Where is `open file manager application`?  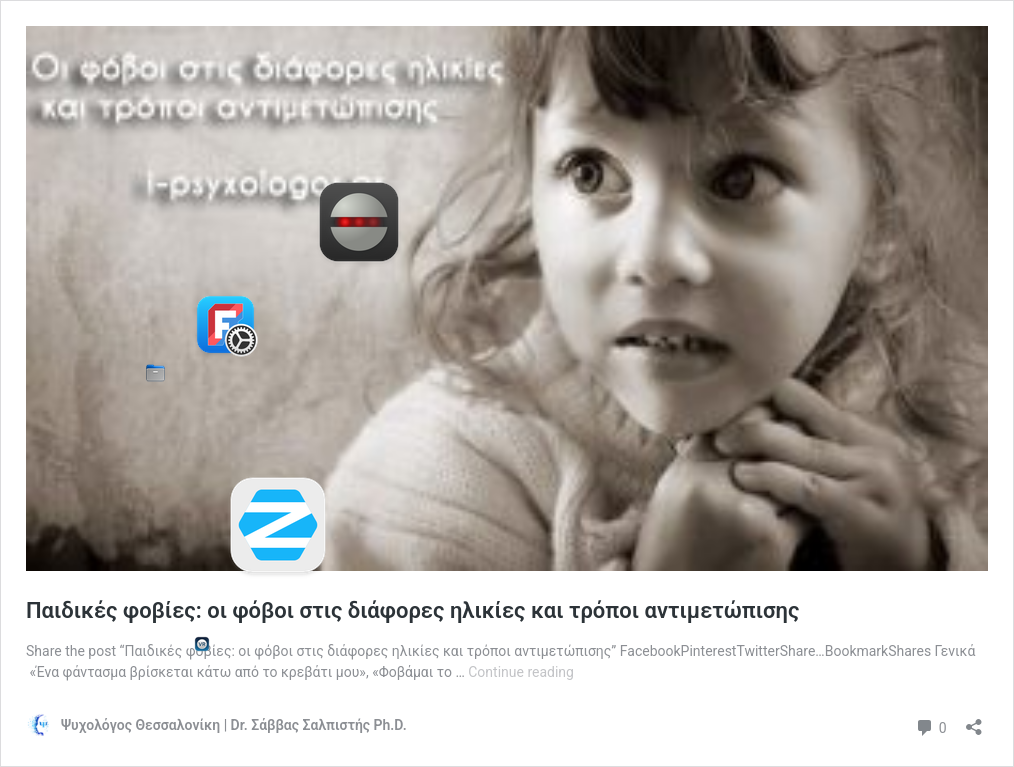
open file manager application is located at coordinates (155, 372).